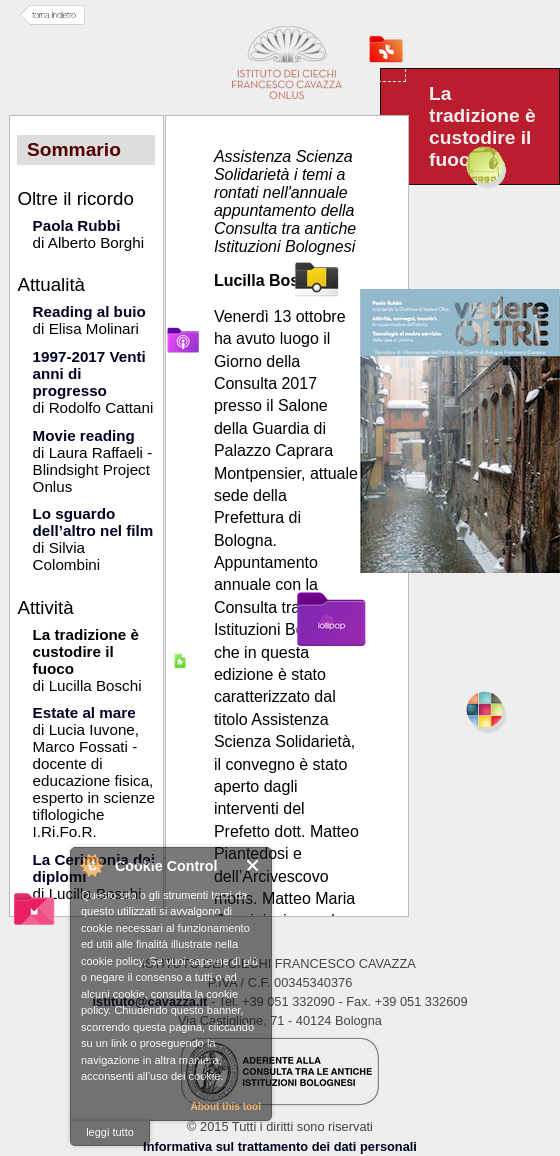  What do you see at coordinates (34, 910) in the screenshot?
I see `open android marshmallow system folder` at bounding box center [34, 910].